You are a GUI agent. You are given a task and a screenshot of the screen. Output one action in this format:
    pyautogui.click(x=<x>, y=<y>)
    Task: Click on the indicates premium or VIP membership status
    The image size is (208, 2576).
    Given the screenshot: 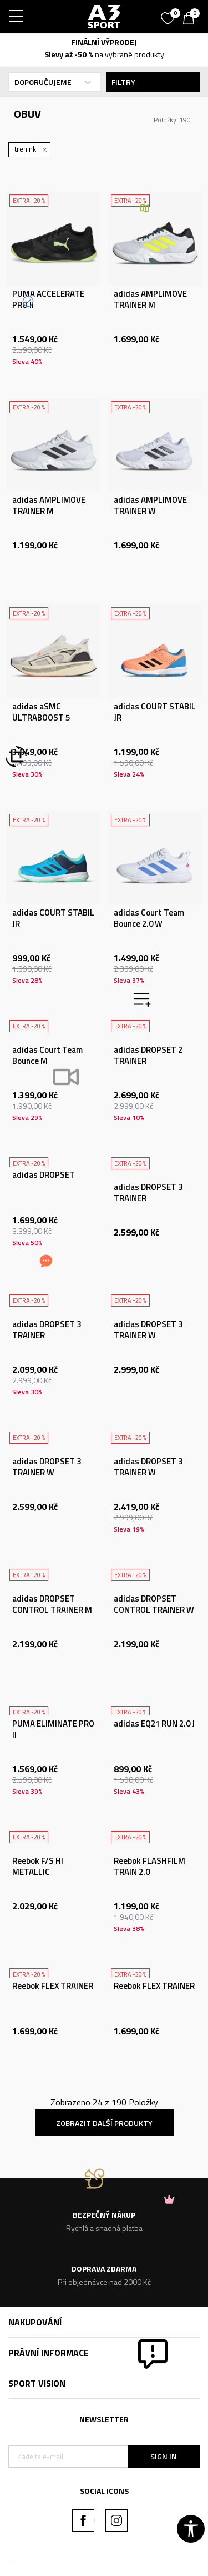 What is the action you would take?
    pyautogui.click(x=169, y=2200)
    